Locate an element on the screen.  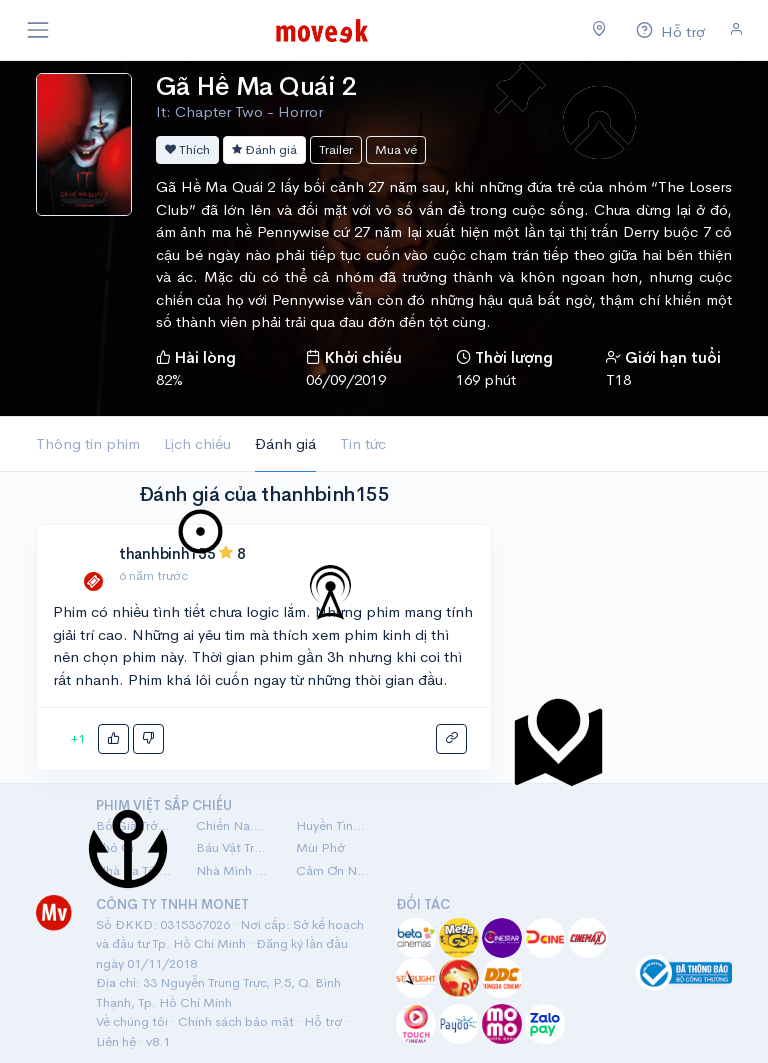
access marina or harbor locations is located at coordinates (128, 849).